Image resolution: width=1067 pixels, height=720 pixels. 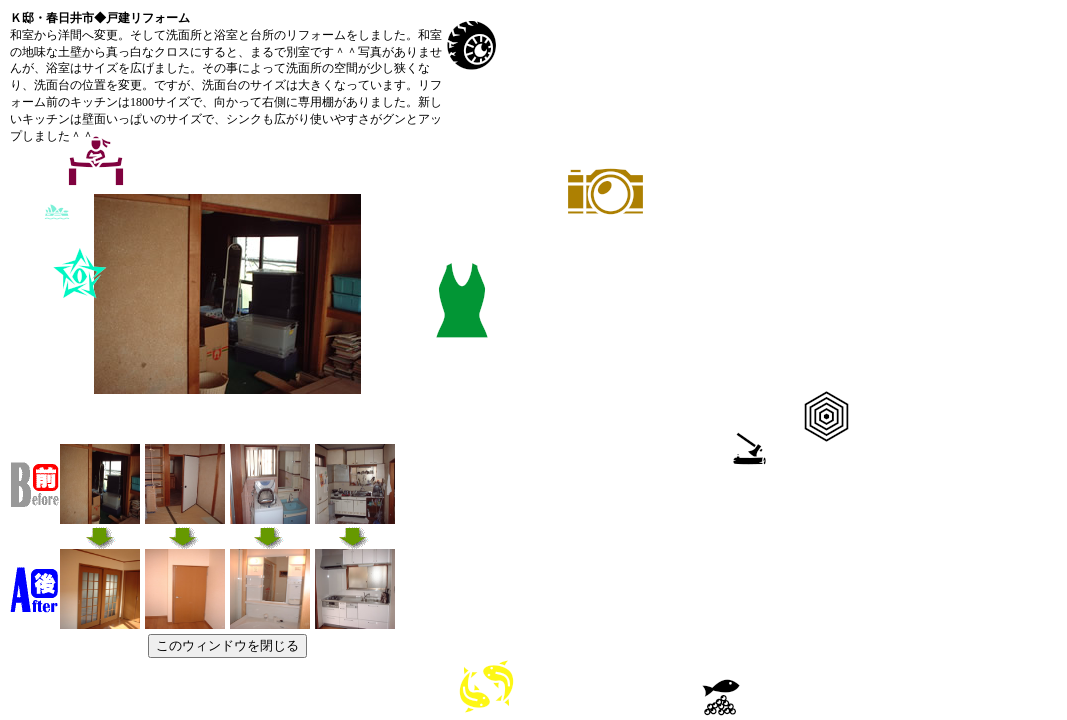 What do you see at coordinates (605, 191) in the screenshot?
I see `take a photo` at bounding box center [605, 191].